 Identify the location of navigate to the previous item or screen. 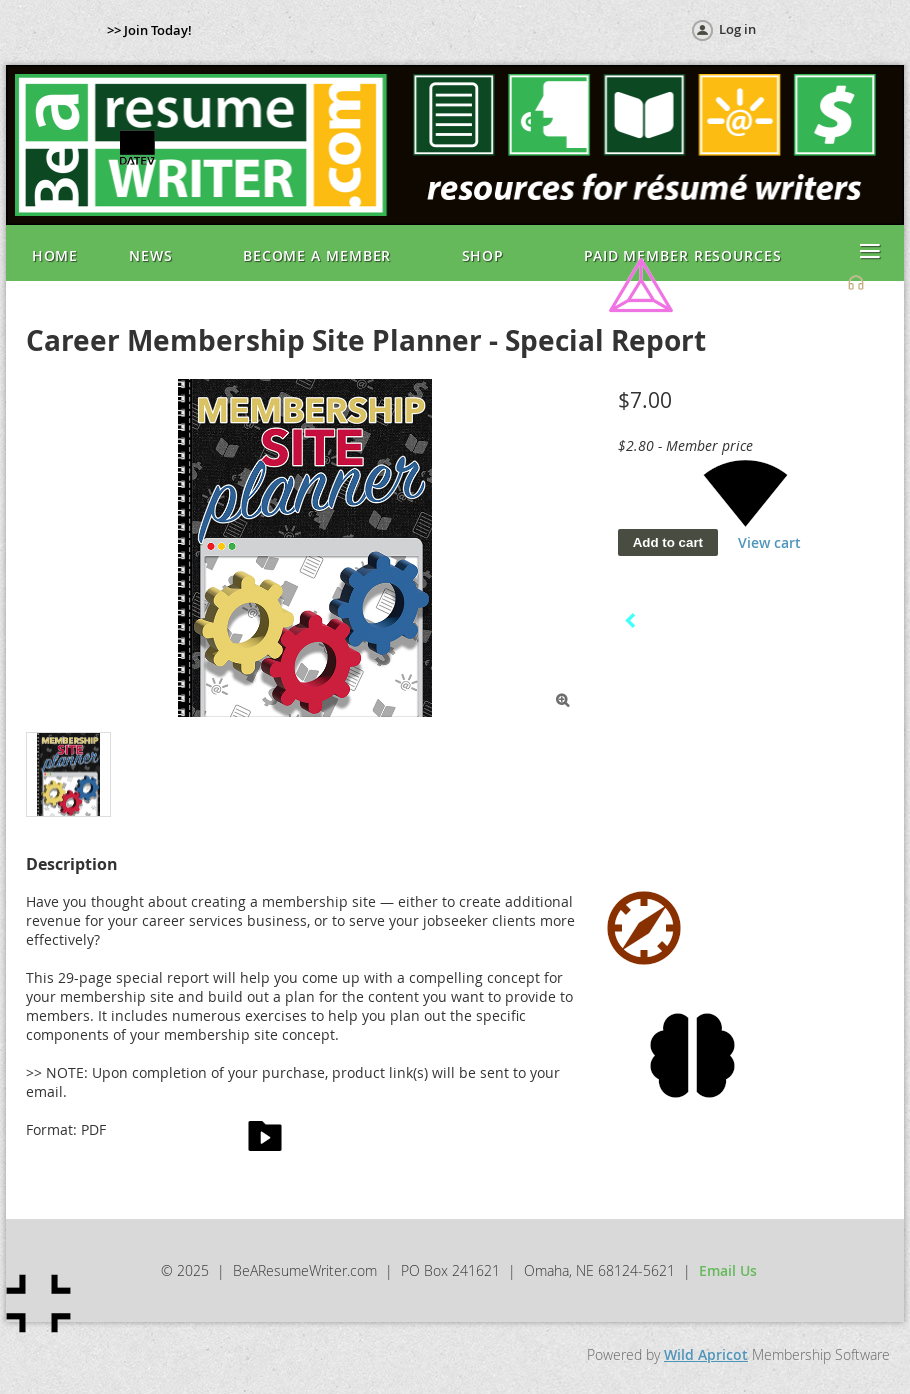
(630, 620).